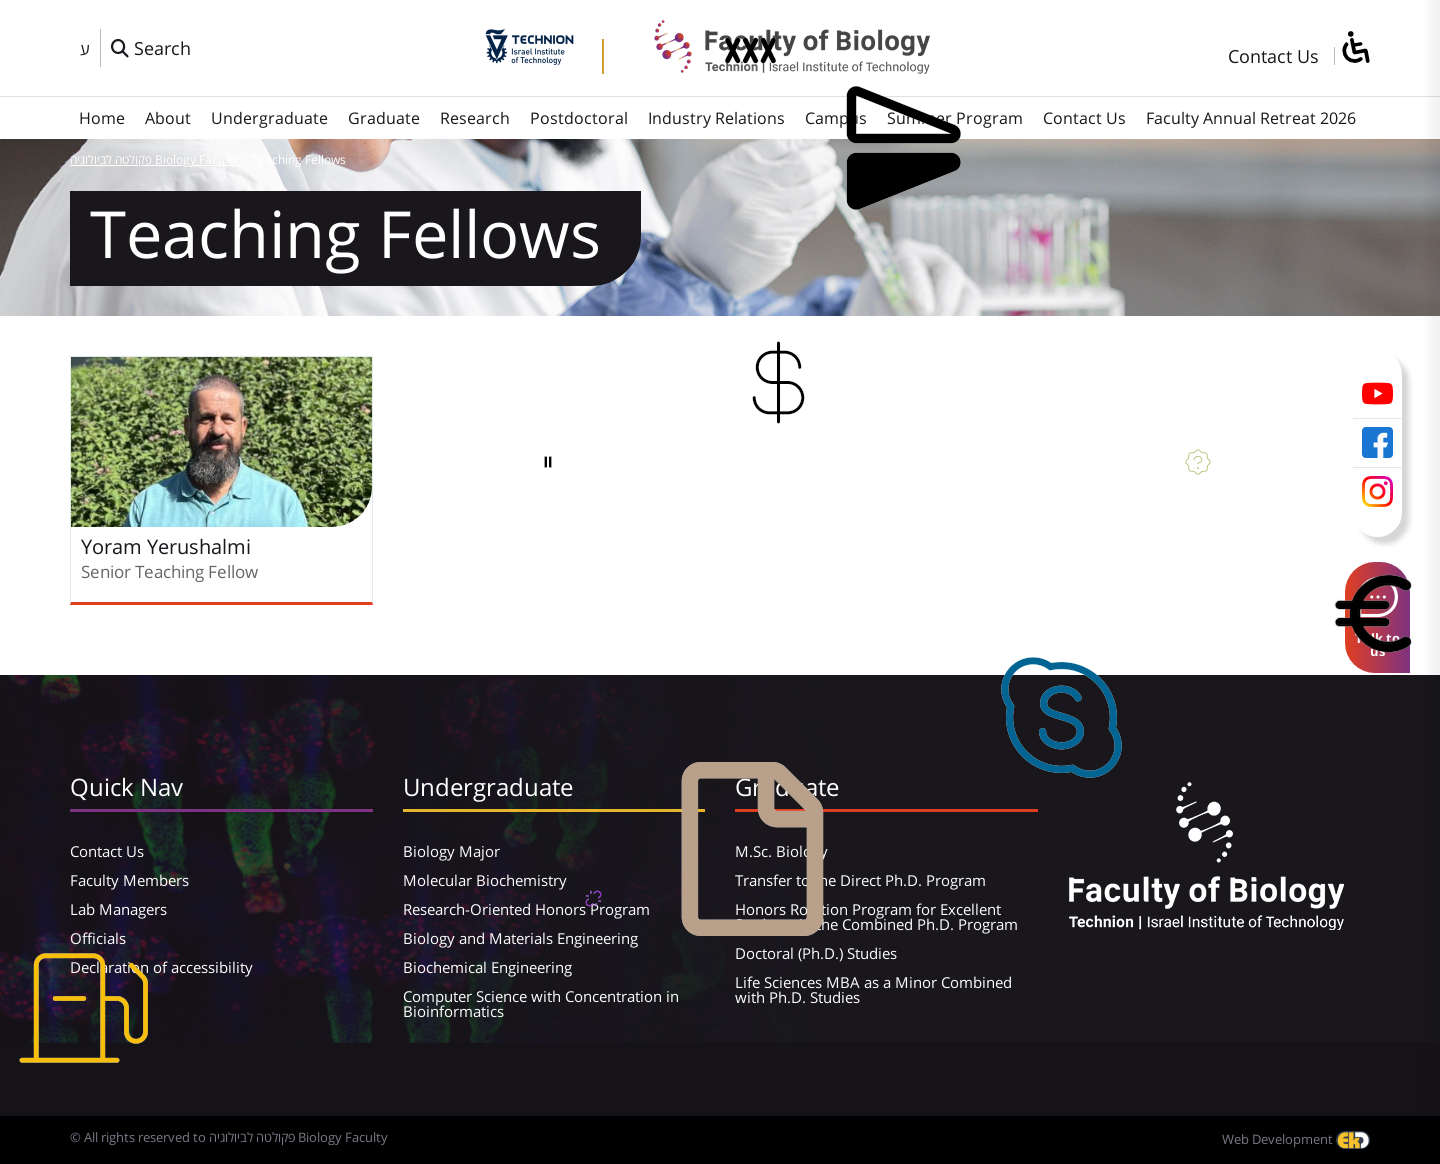 This screenshot has width=1440, height=1164. Describe the element at coordinates (747, 849) in the screenshot. I see `view or open a file` at that location.